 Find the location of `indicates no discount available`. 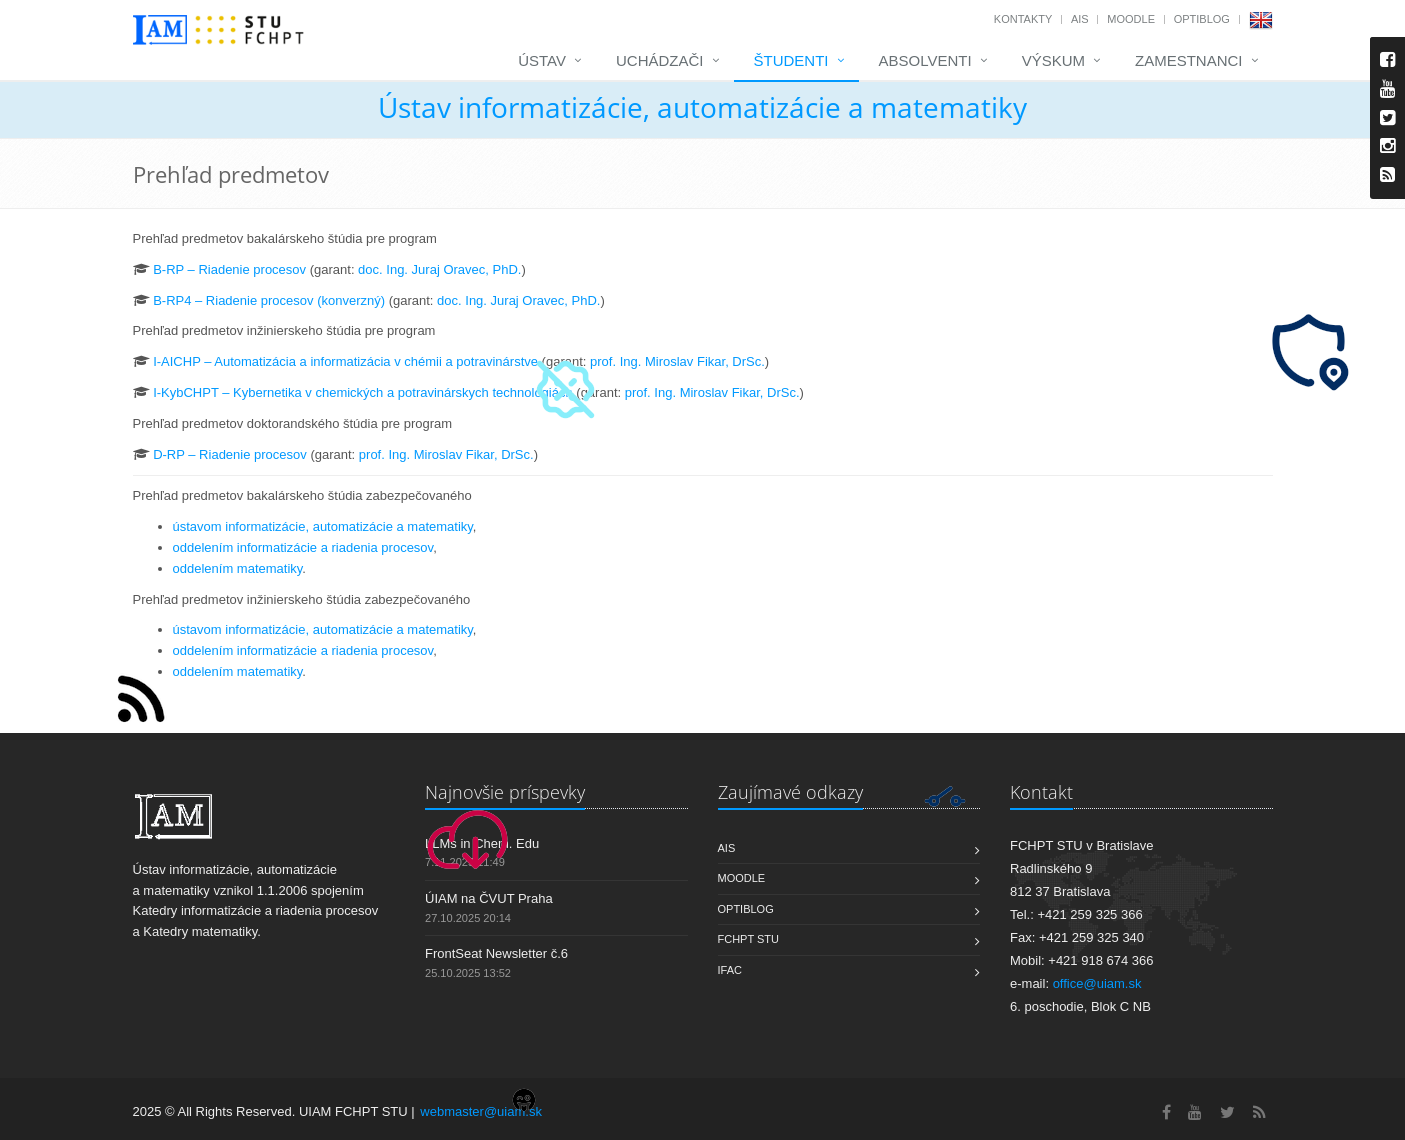

indicates no discount available is located at coordinates (565, 389).